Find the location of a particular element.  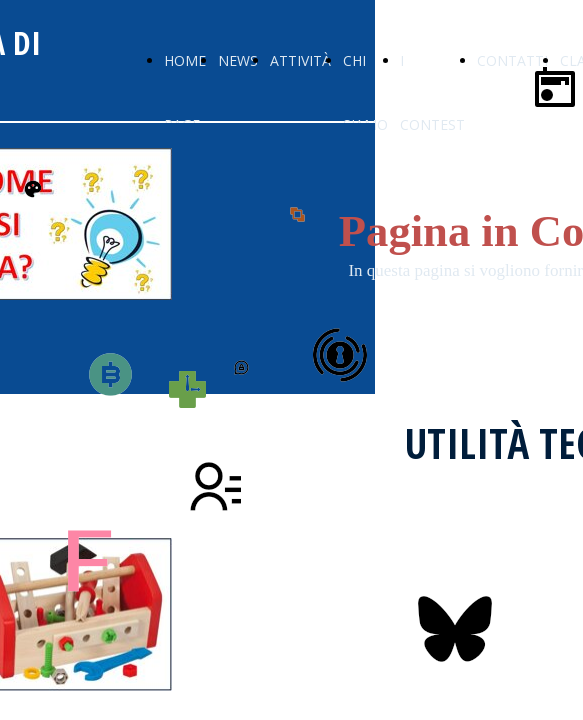

switch to sans-serif font style is located at coordinates (86, 559).